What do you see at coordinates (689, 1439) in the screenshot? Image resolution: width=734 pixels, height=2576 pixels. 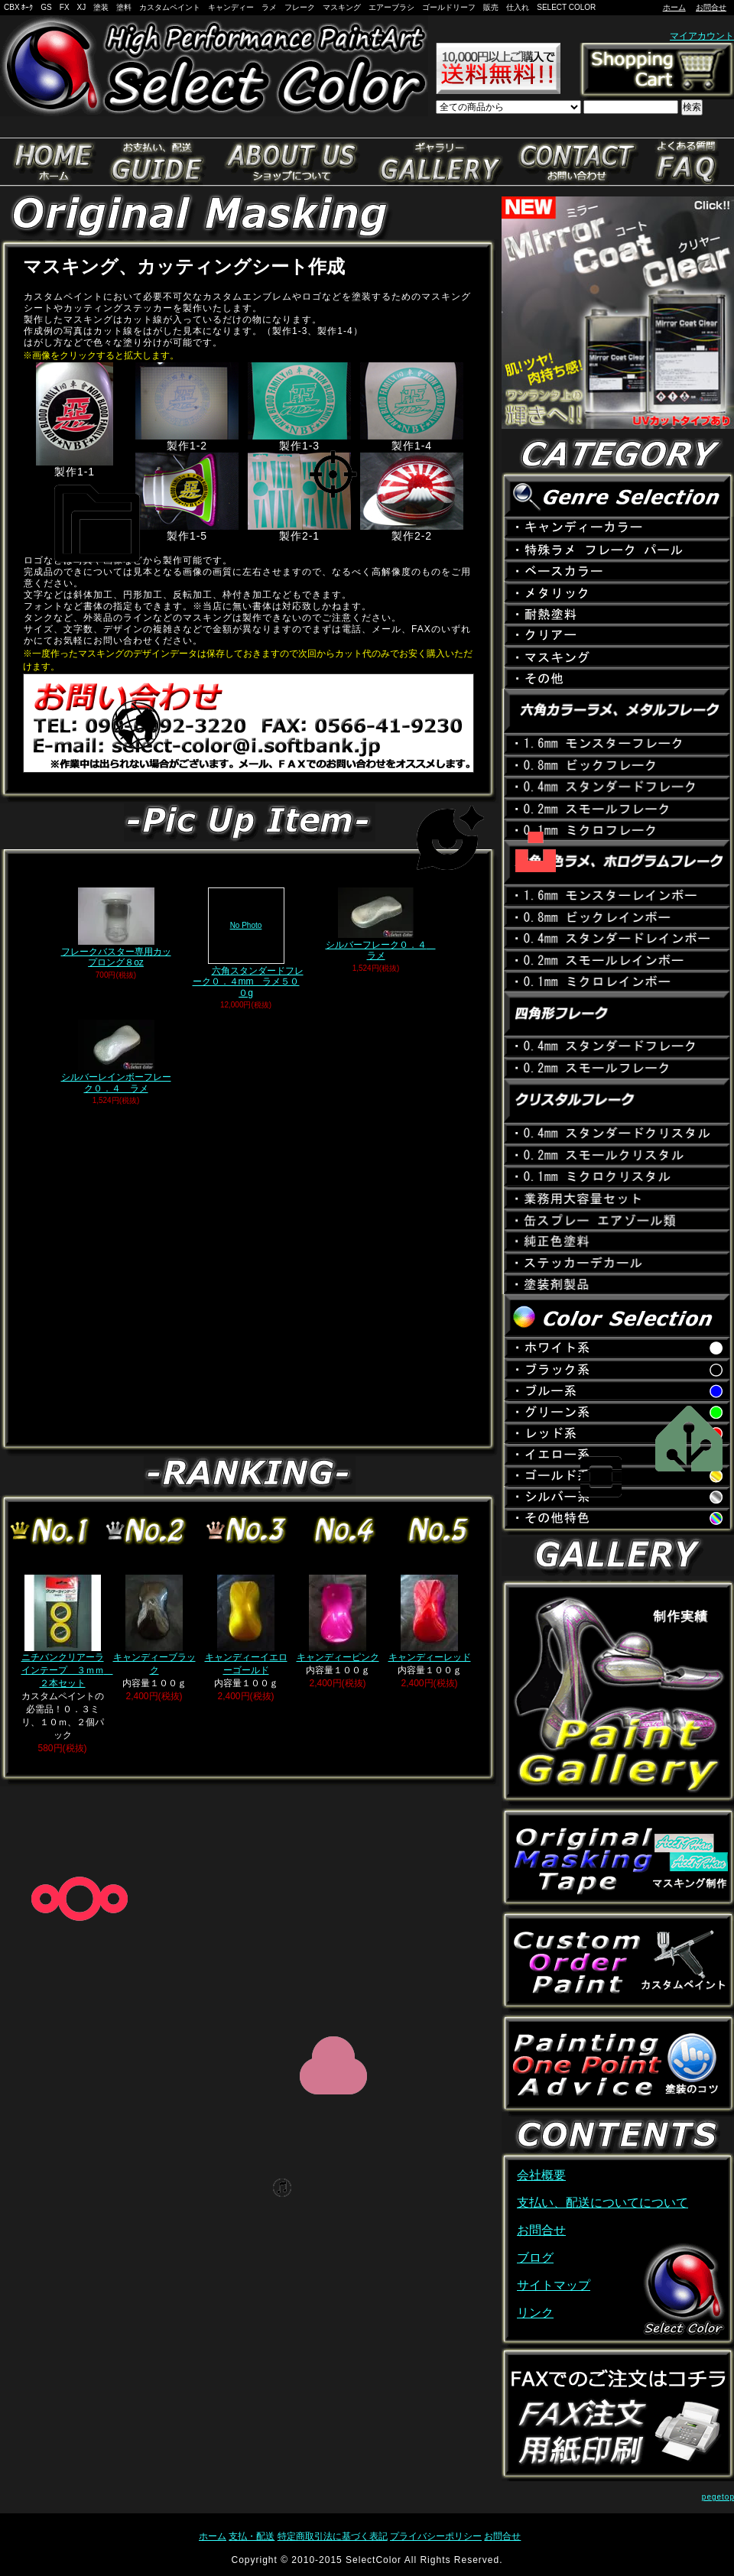 I see `open Home Assistant app` at bounding box center [689, 1439].